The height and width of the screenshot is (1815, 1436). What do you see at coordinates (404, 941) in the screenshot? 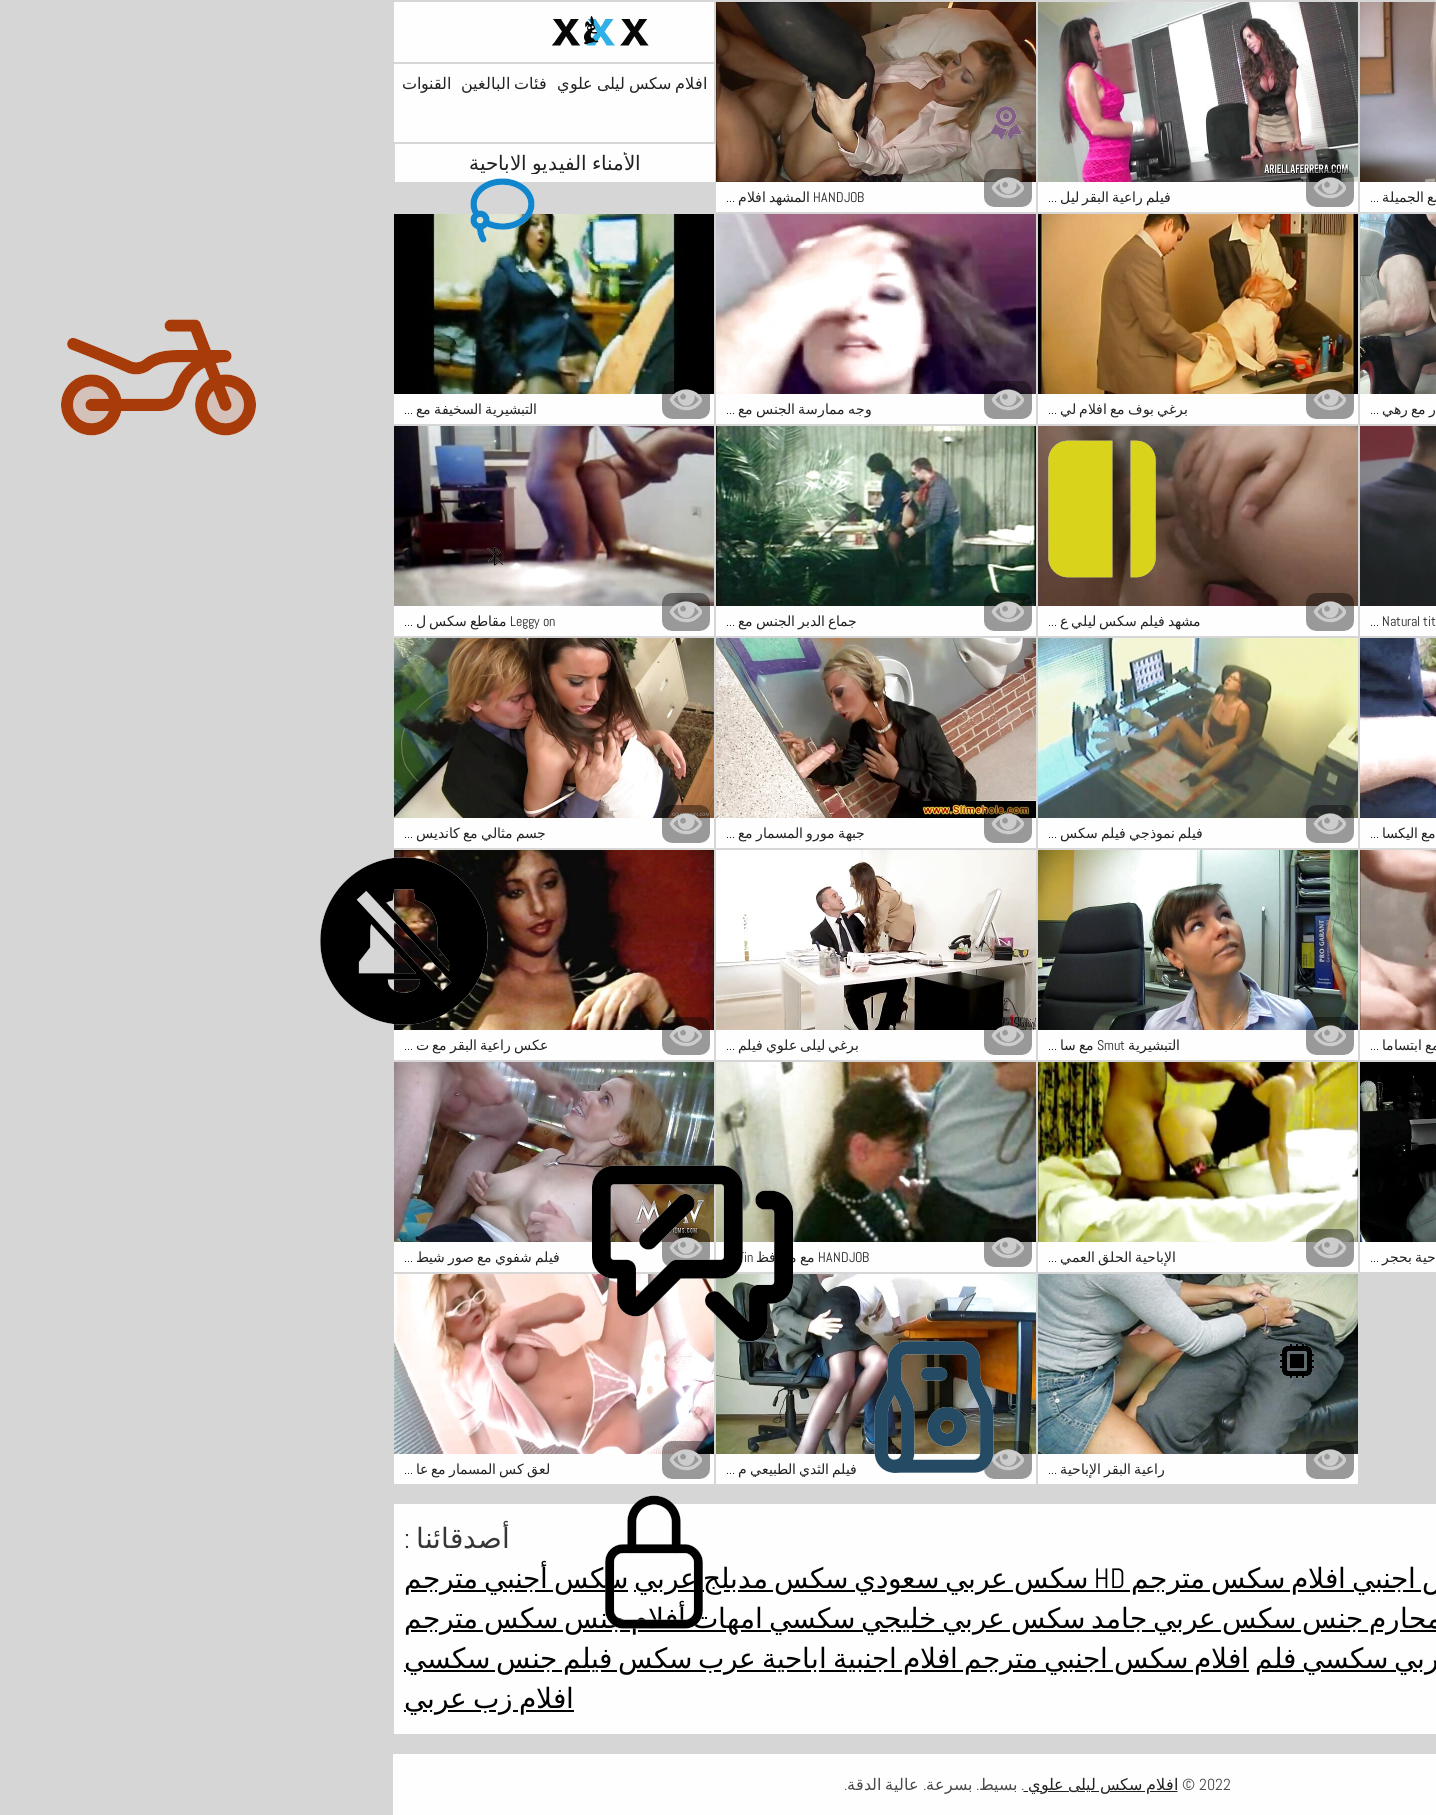
I see `mute notifications` at bounding box center [404, 941].